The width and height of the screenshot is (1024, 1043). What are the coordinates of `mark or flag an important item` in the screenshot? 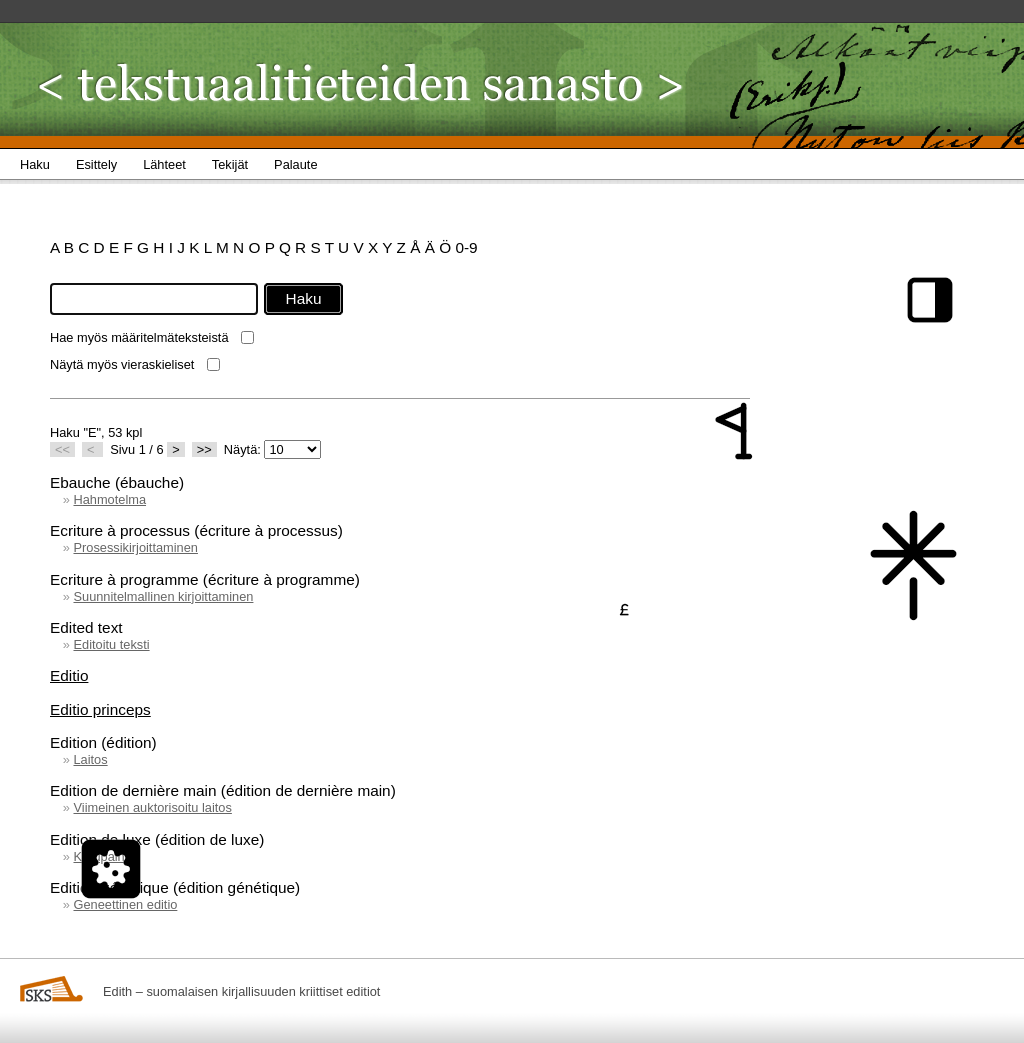 It's located at (738, 431).